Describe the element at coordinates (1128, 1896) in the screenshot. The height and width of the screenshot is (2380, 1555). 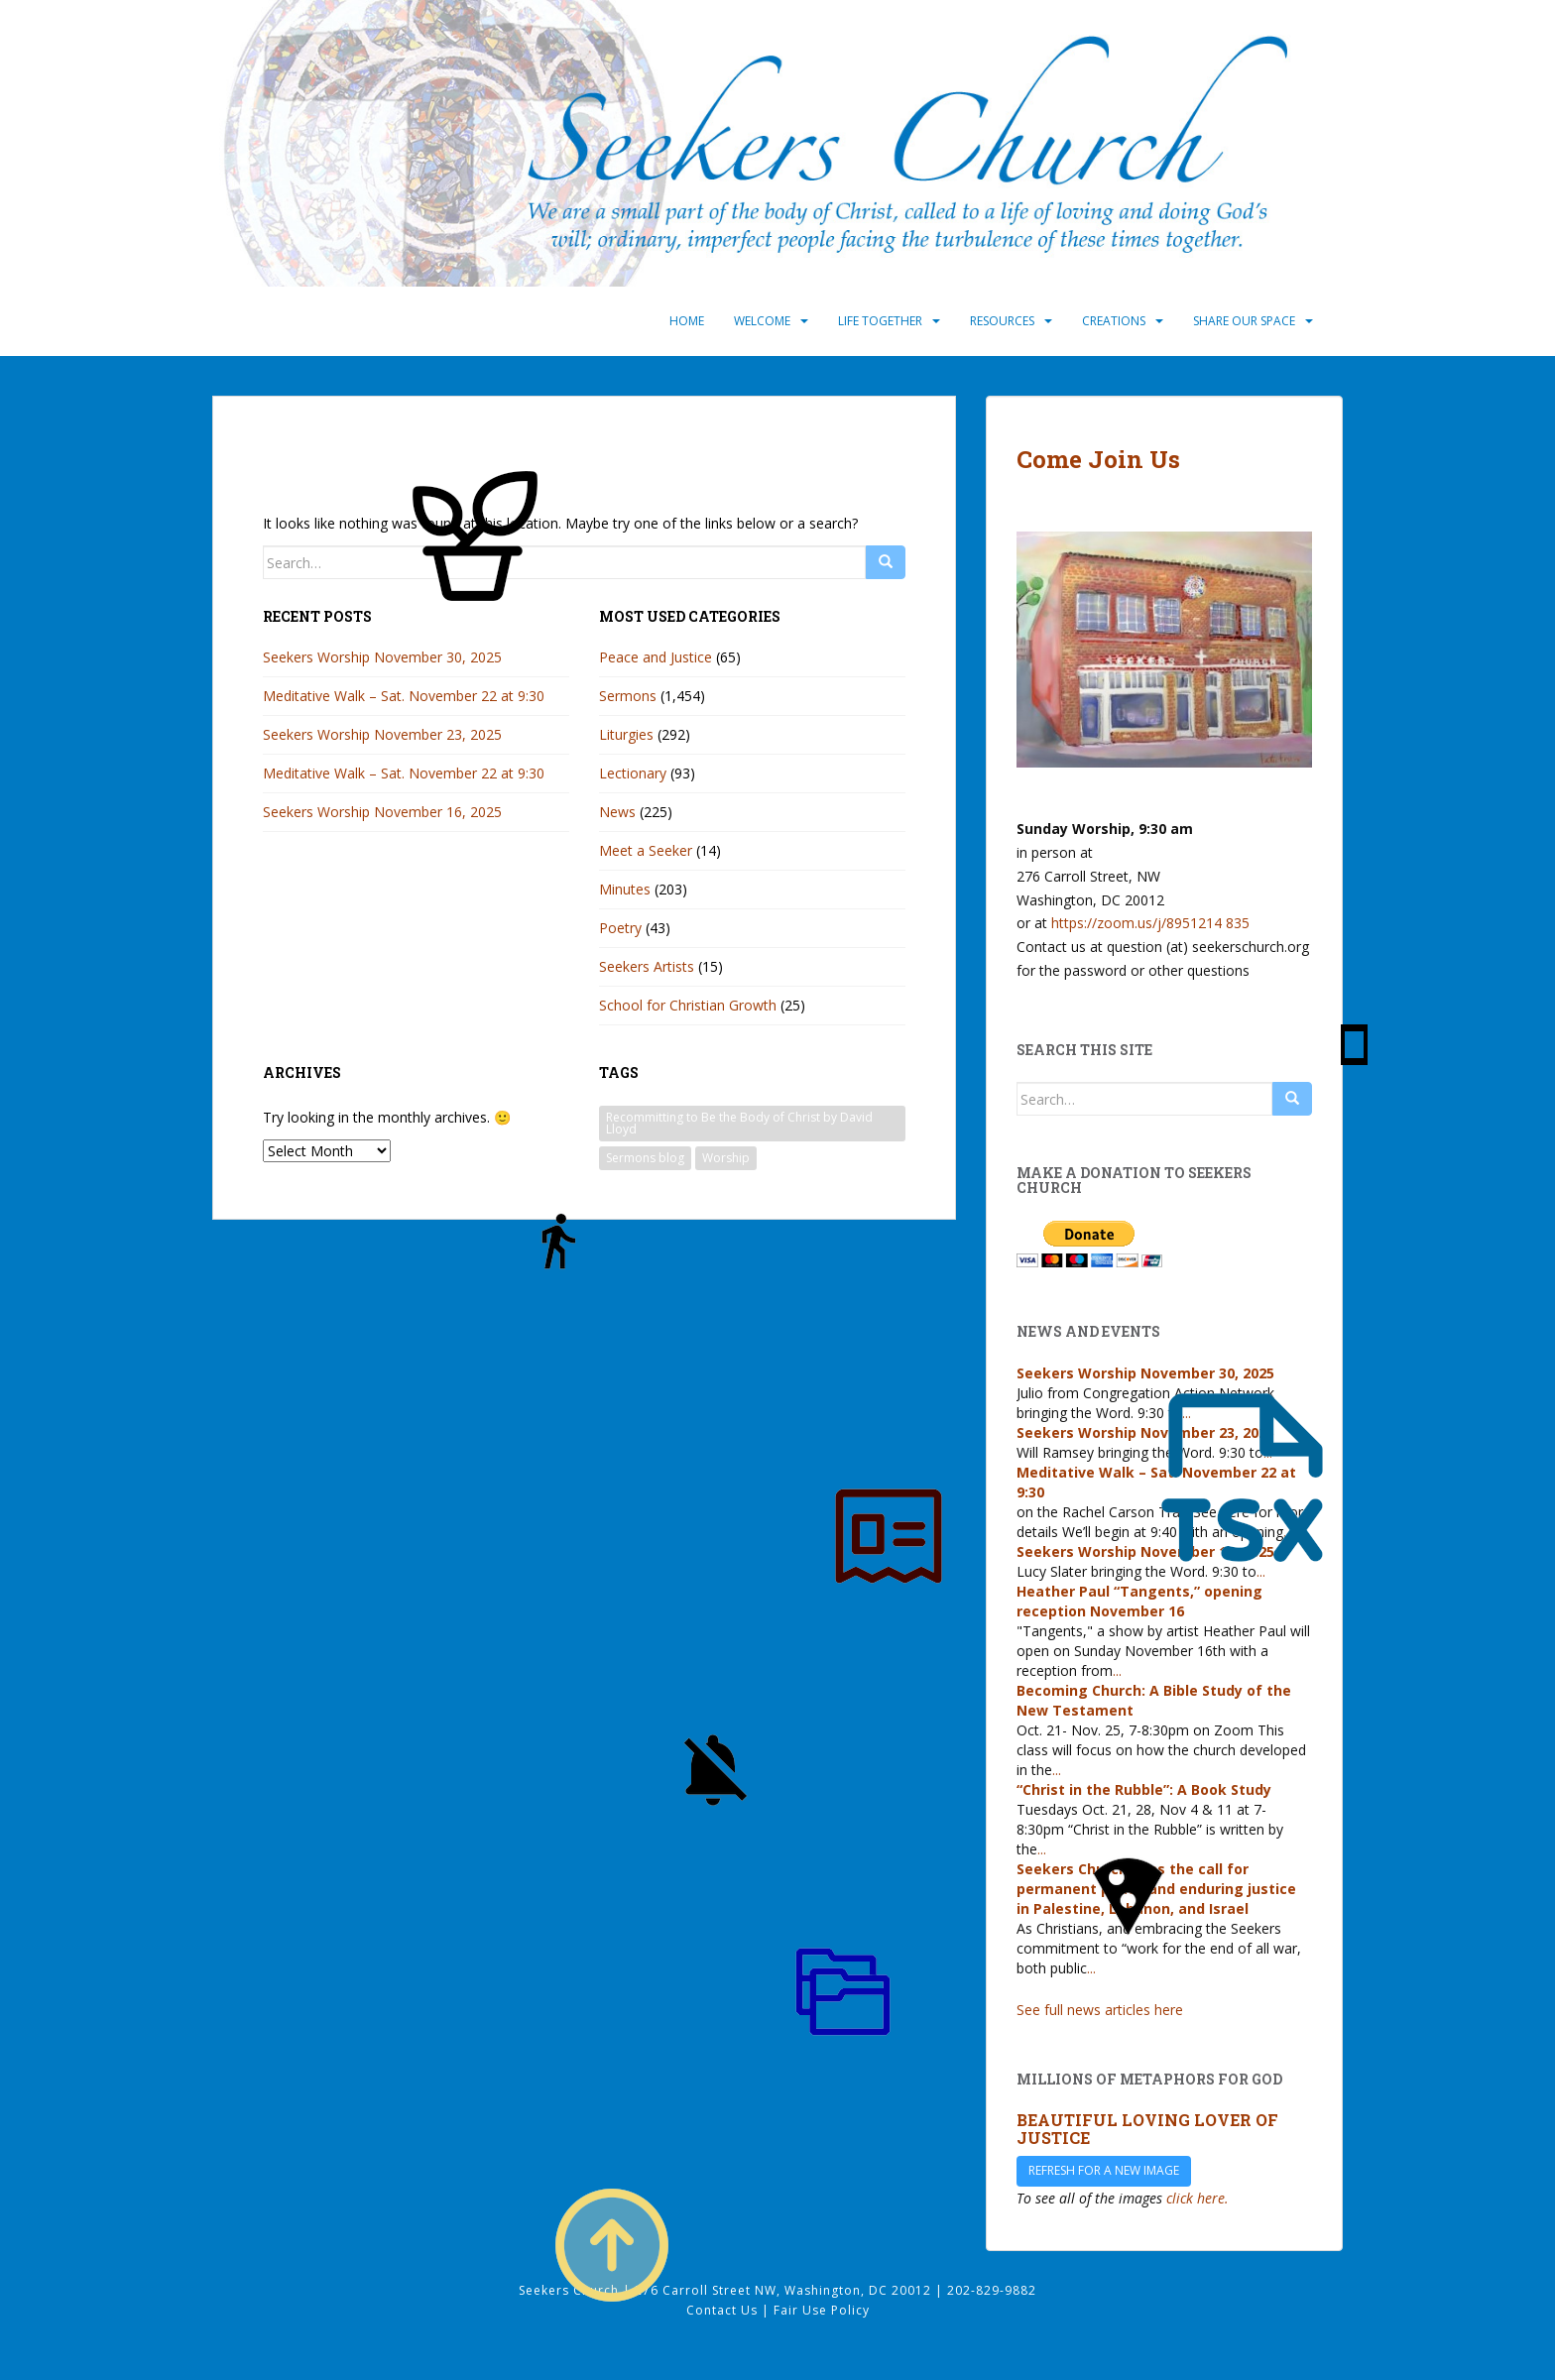
I see `find nearby pizza restaurants` at that location.